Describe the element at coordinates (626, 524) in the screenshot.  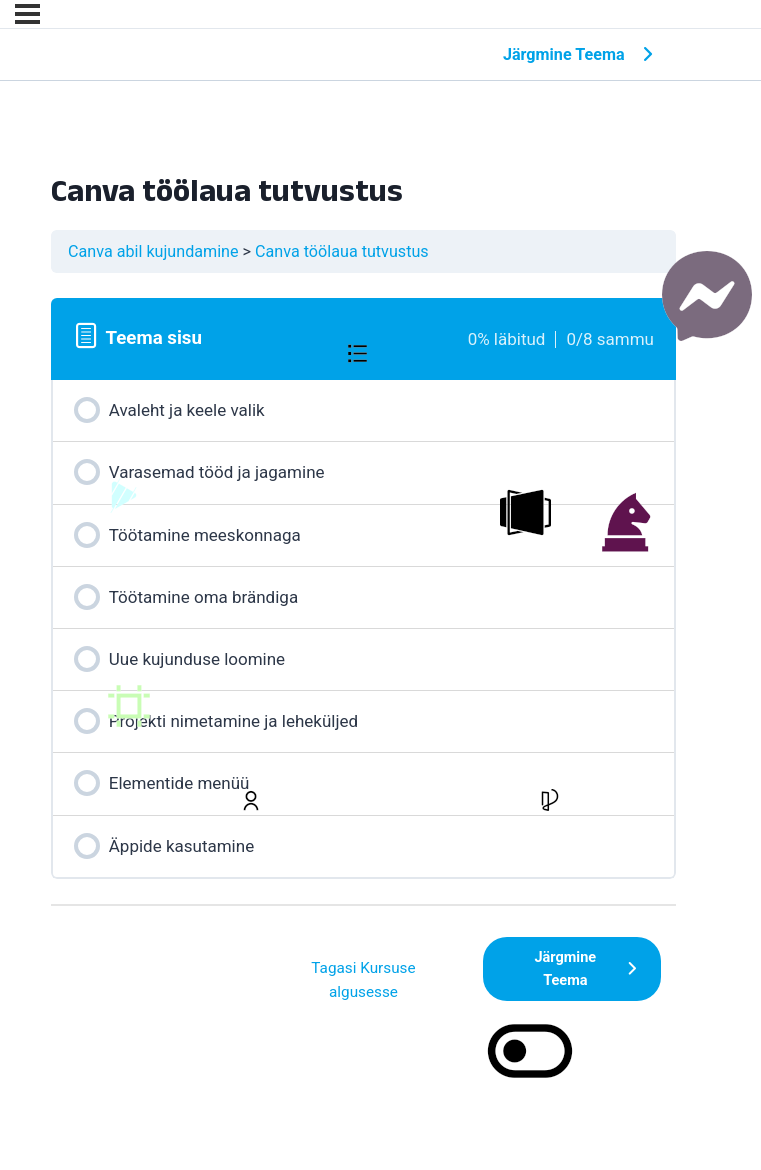
I see `play chess game` at that location.